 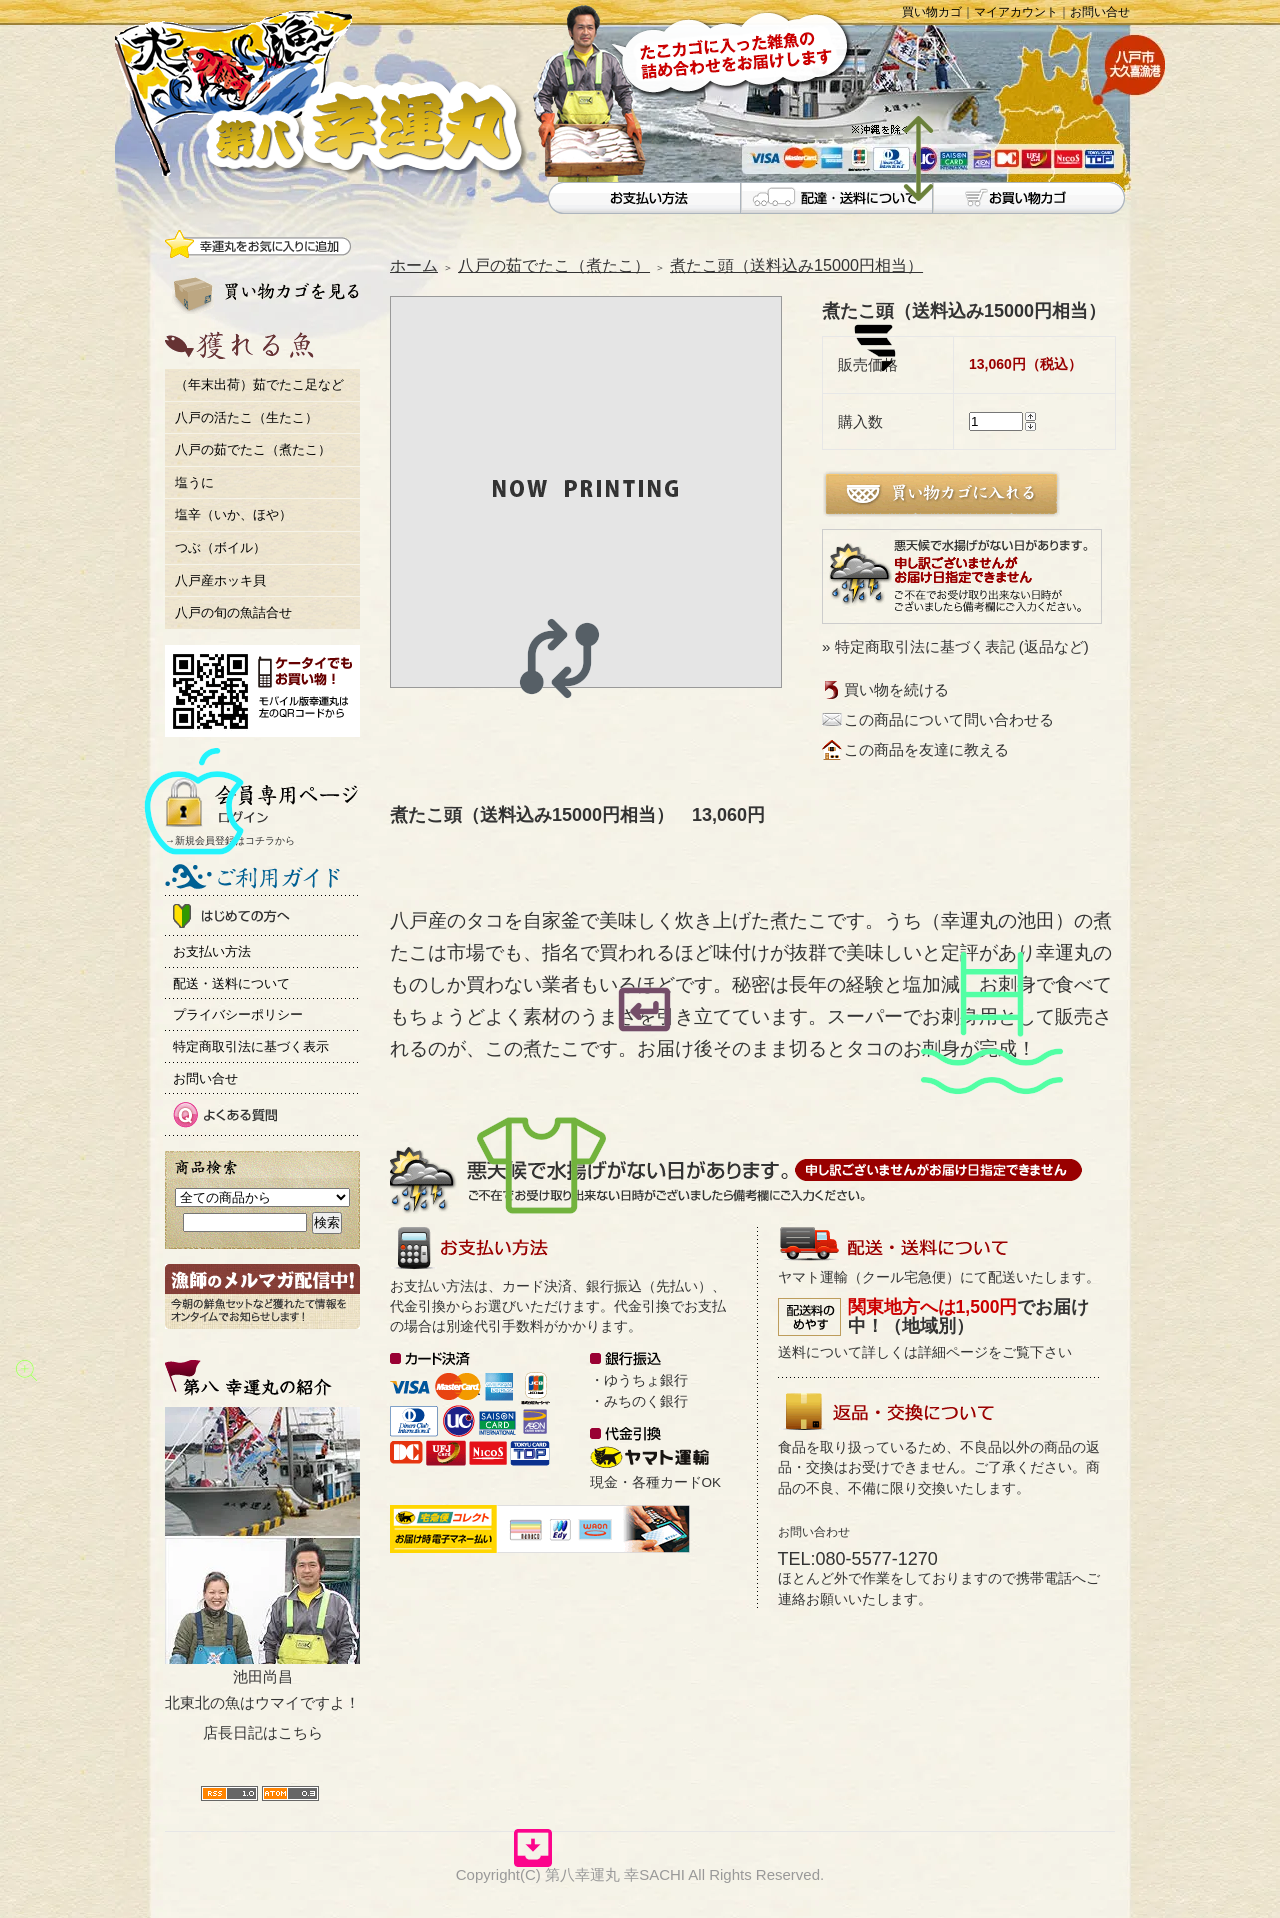 What do you see at coordinates (644, 1009) in the screenshot?
I see `press enter or return to submit` at bounding box center [644, 1009].